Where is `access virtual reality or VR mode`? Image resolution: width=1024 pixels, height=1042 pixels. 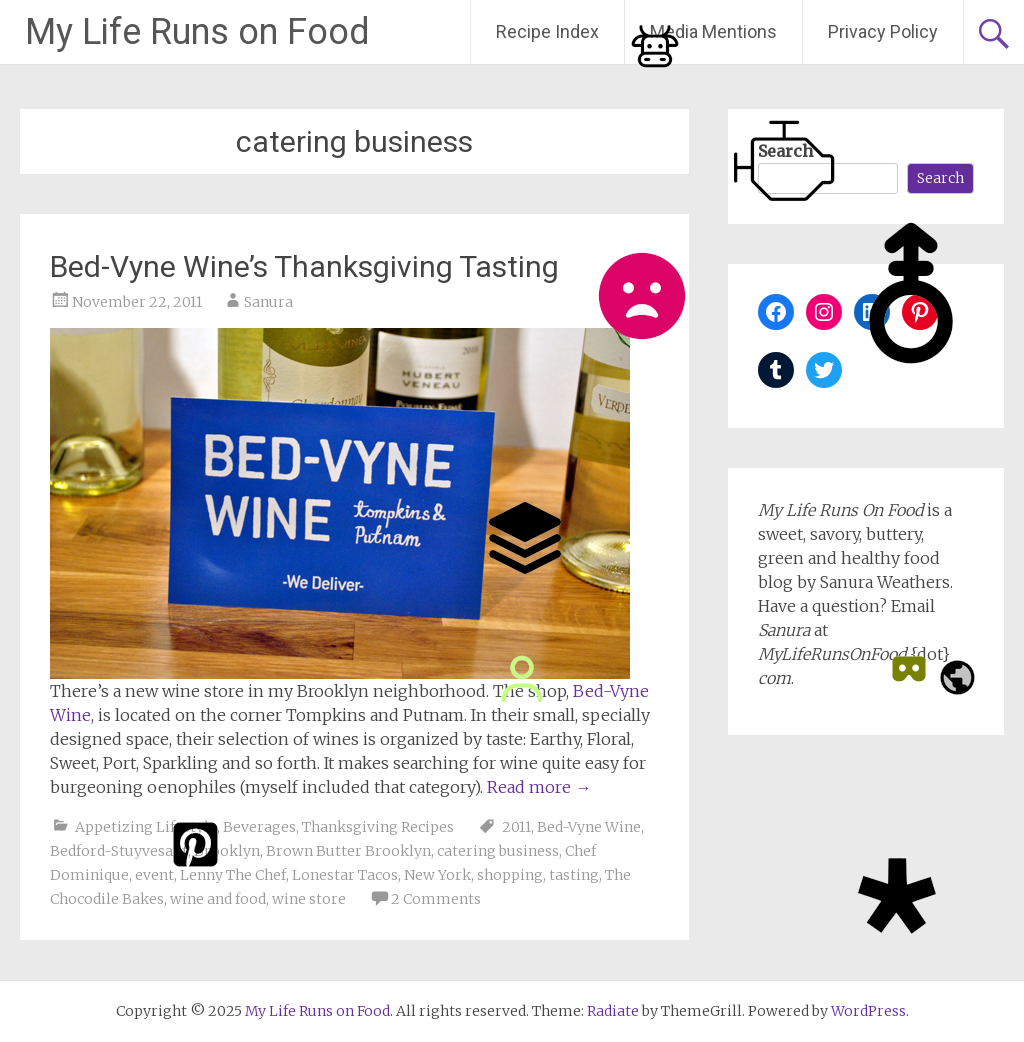
access virtual reality or VR mode is located at coordinates (909, 668).